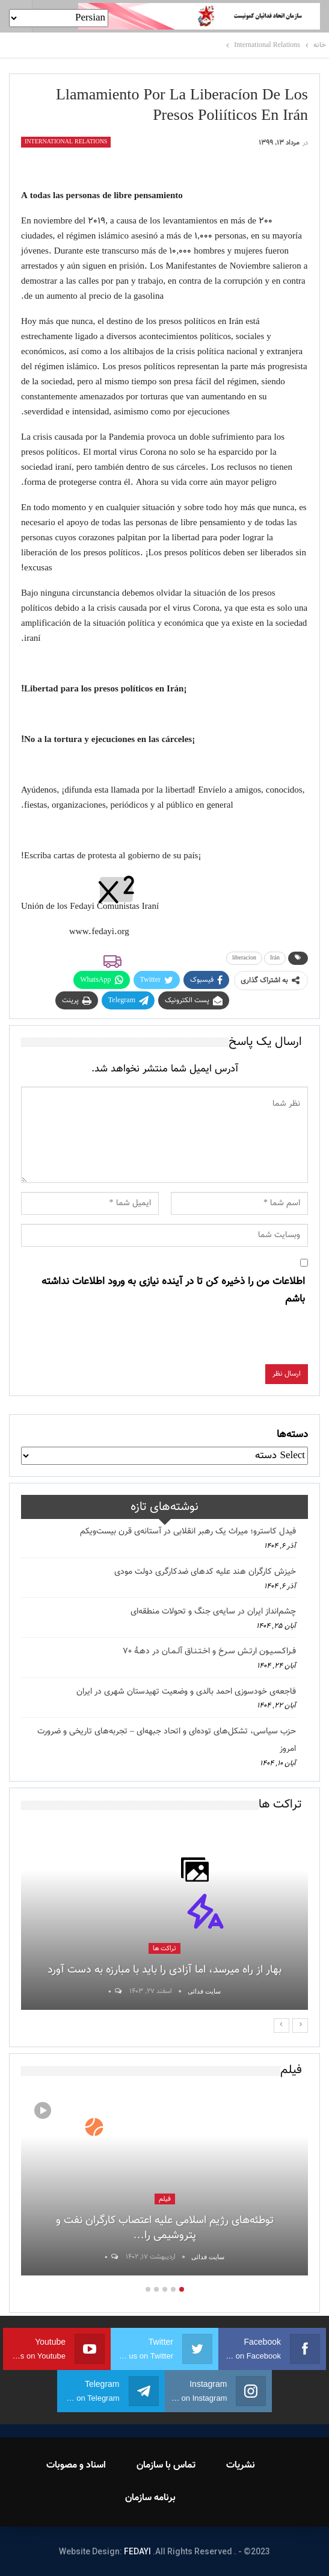 This screenshot has width=329, height=2576. I want to click on view photo gallery, so click(195, 1870).